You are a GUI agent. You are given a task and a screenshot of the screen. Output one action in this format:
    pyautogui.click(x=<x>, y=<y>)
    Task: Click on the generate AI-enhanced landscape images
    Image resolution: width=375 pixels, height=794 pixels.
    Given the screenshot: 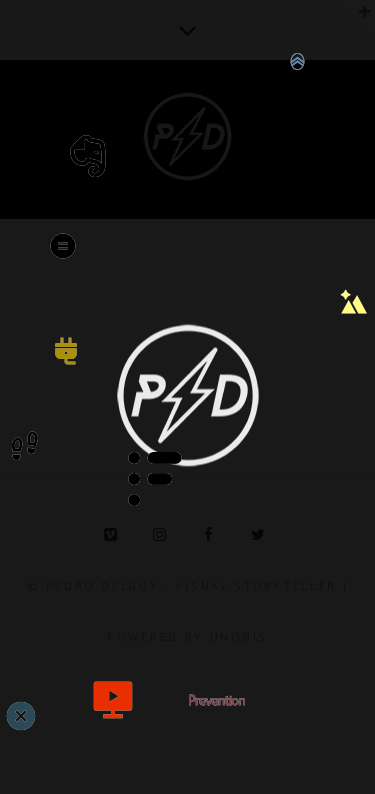 What is the action you would take?
    pyautogui.click(x=353, y=302)
    